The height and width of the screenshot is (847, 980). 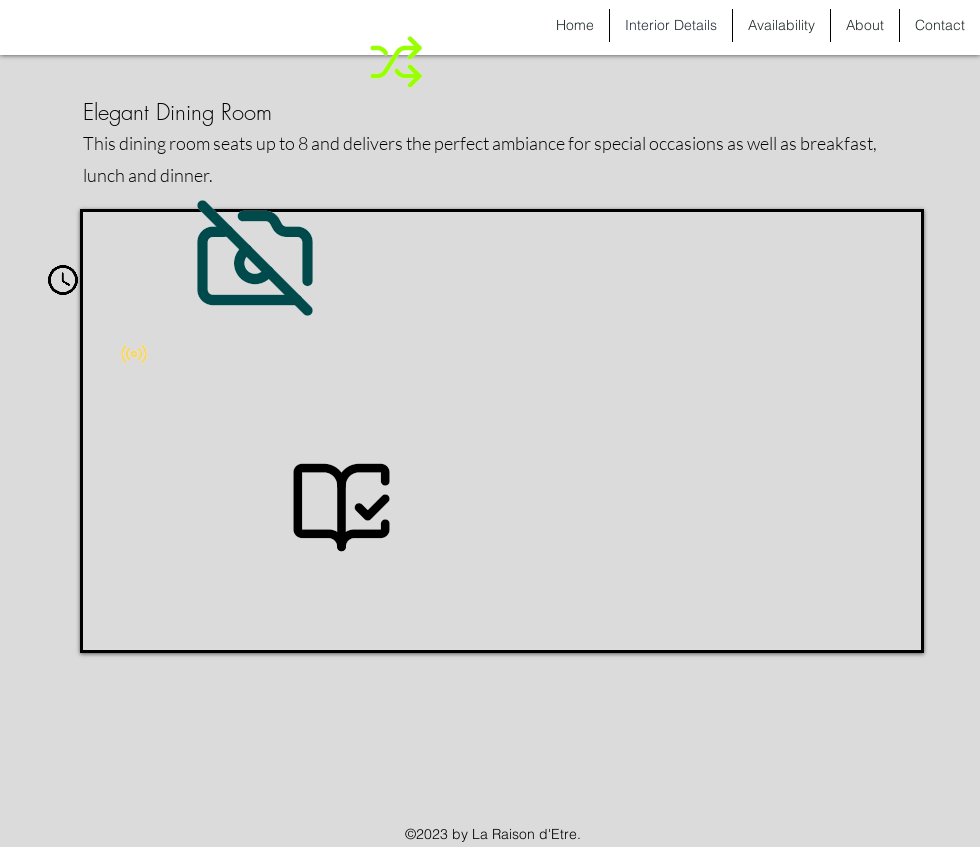 I want to click on mark a book or reading item as completed, so click(x=341, y=507).